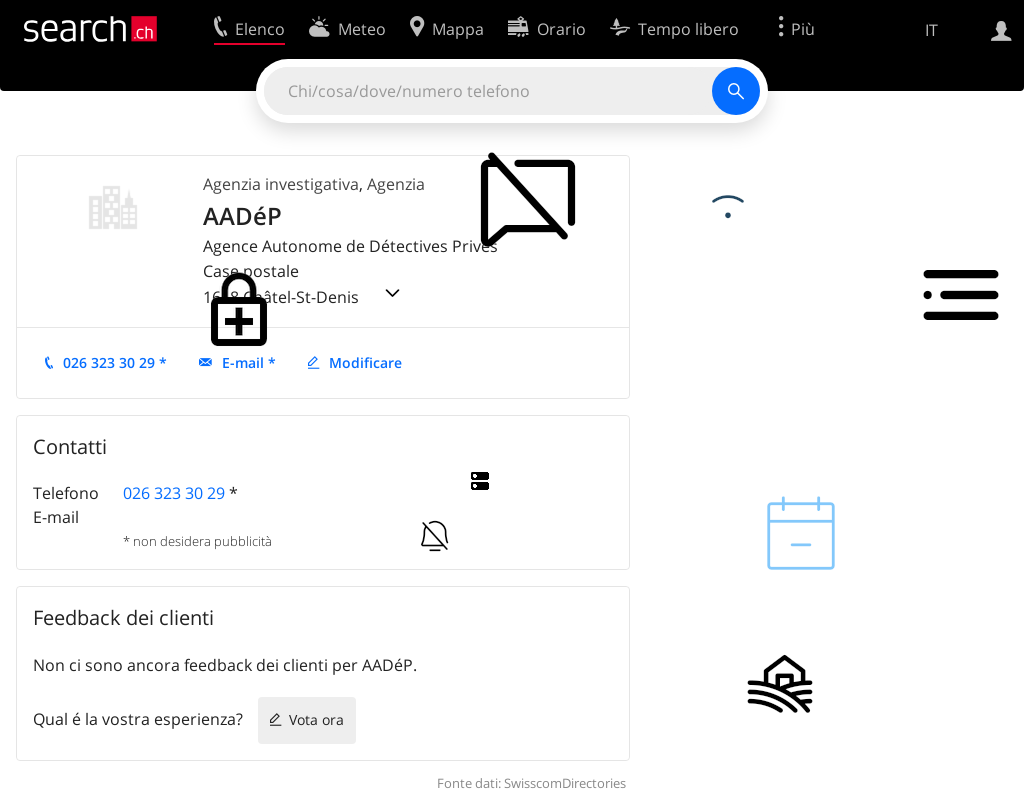 The width and height of the screenshot is (1024, 790). What do you see at coordinates (239, 311) in the screenshot?
I see `enable enhanced encryption for added security` at bounding box center [239, 311].